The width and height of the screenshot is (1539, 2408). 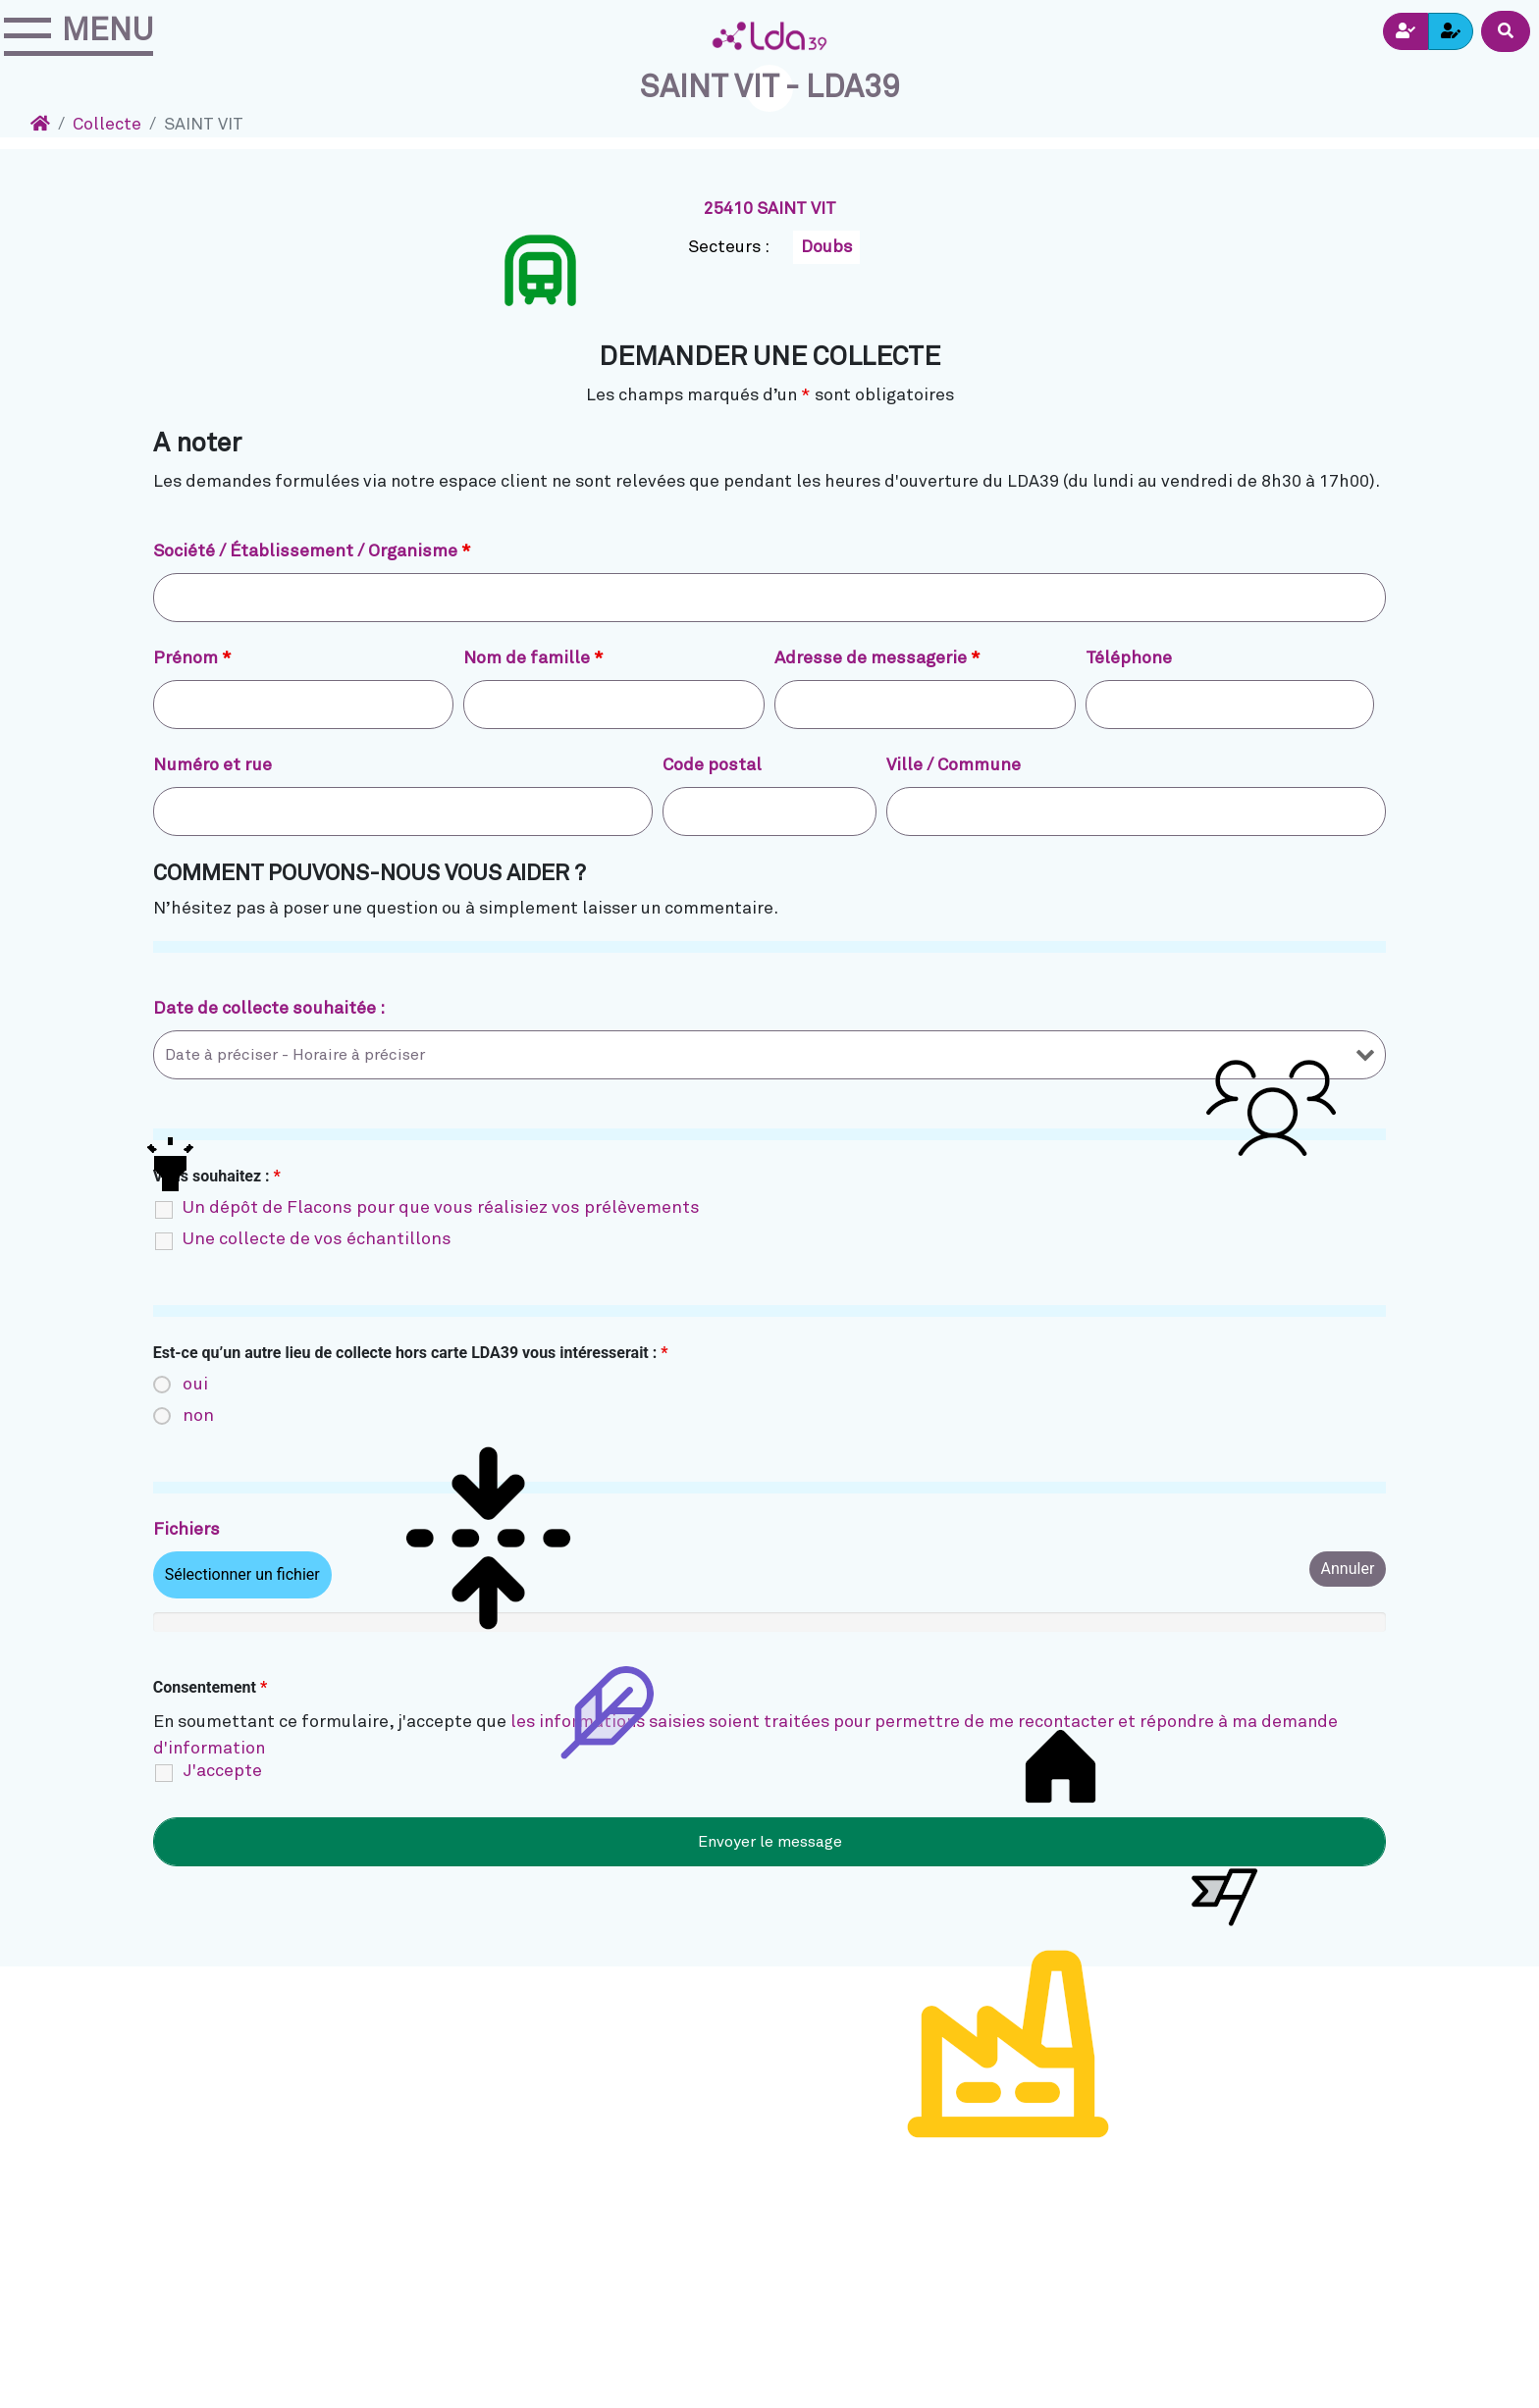 I want to click on collapse or fold content section, so click(x=488, y=1538).